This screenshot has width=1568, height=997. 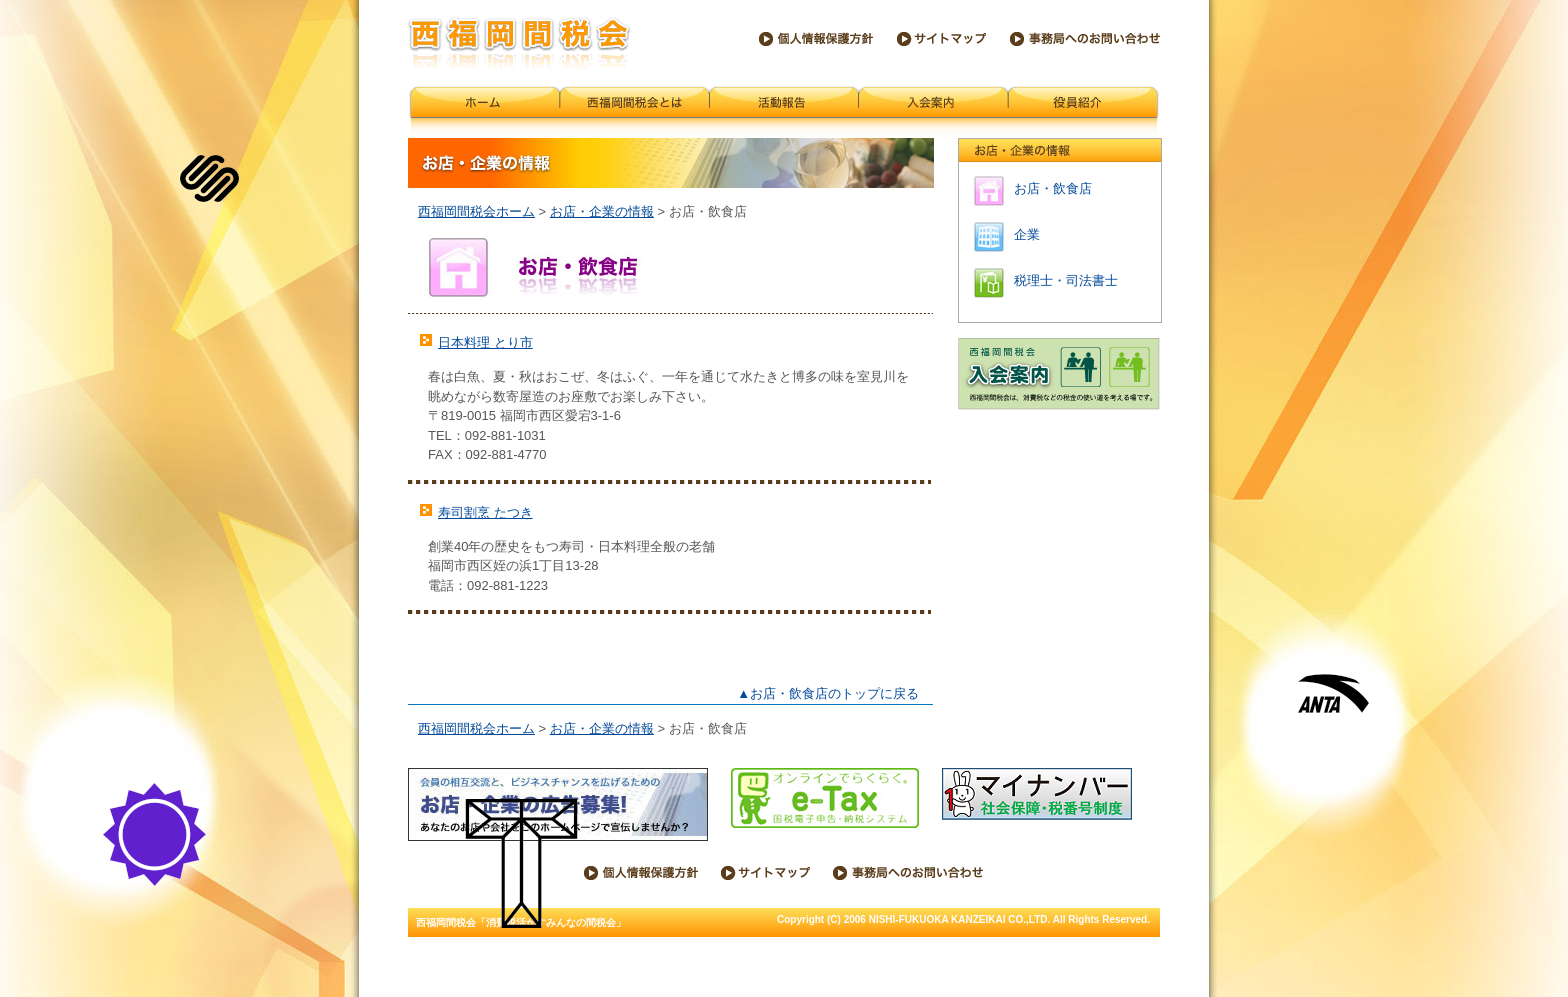 What do you see at coordinates (209, 178) in the screenshot?
I see `visit or link to Squarespace website` at bounding box center [209, 178].